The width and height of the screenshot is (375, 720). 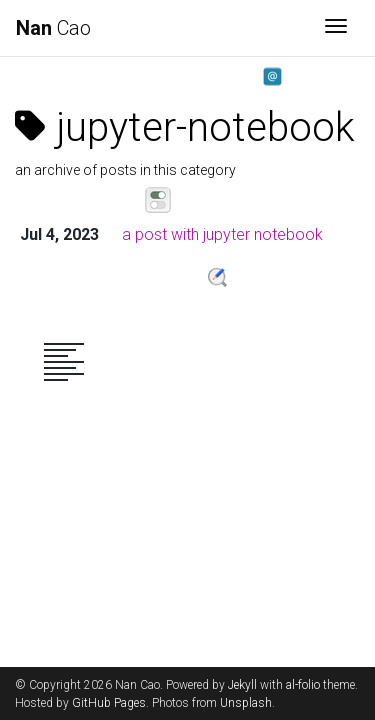 I want to click on open find and replace tool, so click(x=217, y=277).